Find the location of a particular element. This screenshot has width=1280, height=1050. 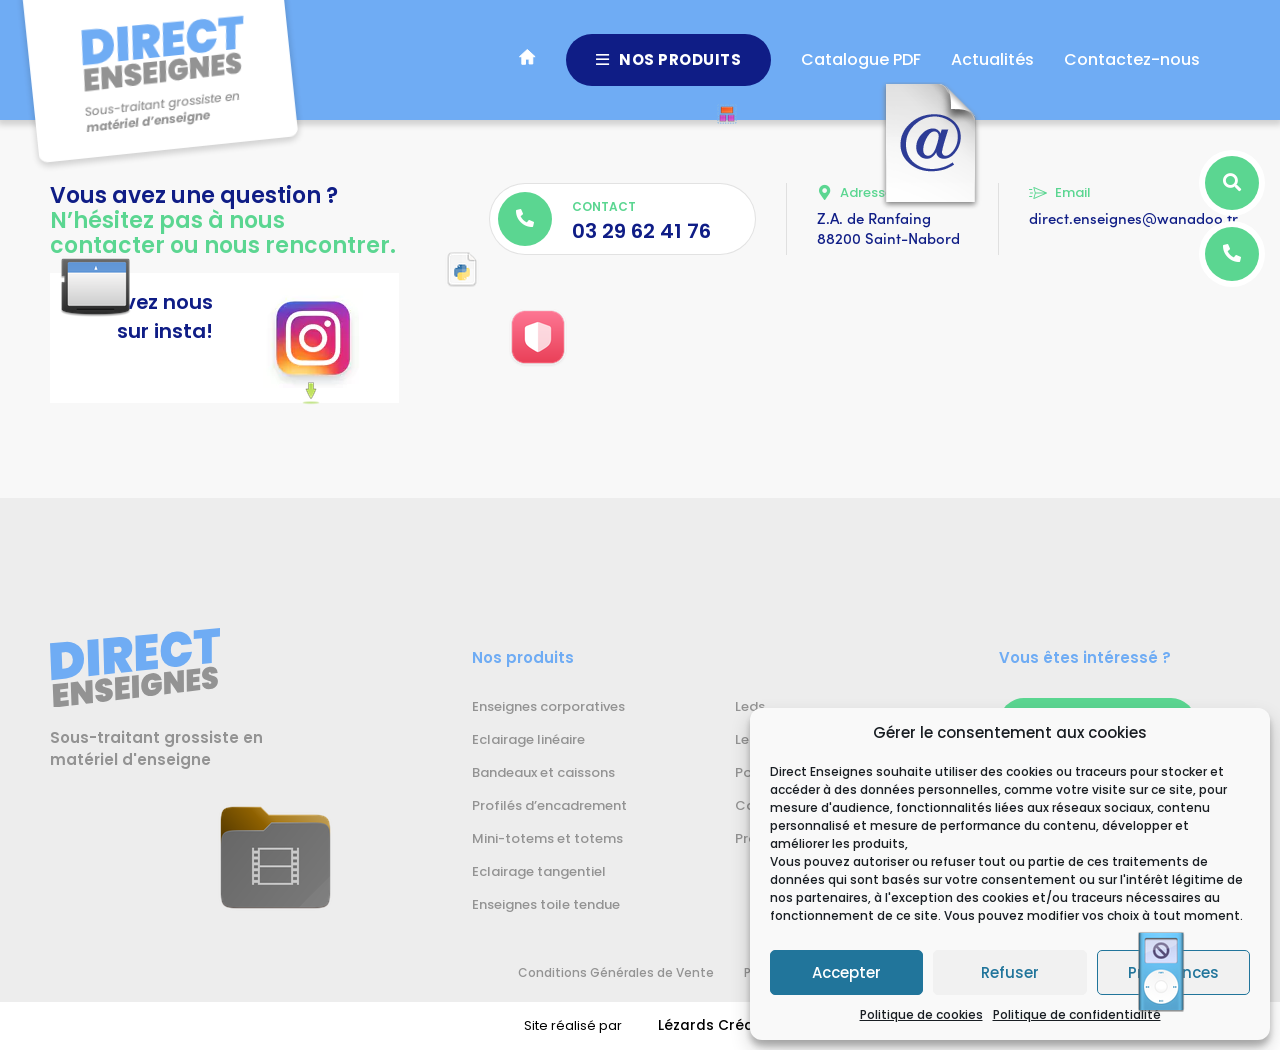

indicates iPod device is unavailable or disconnected is located at coordinates (1160, 971).